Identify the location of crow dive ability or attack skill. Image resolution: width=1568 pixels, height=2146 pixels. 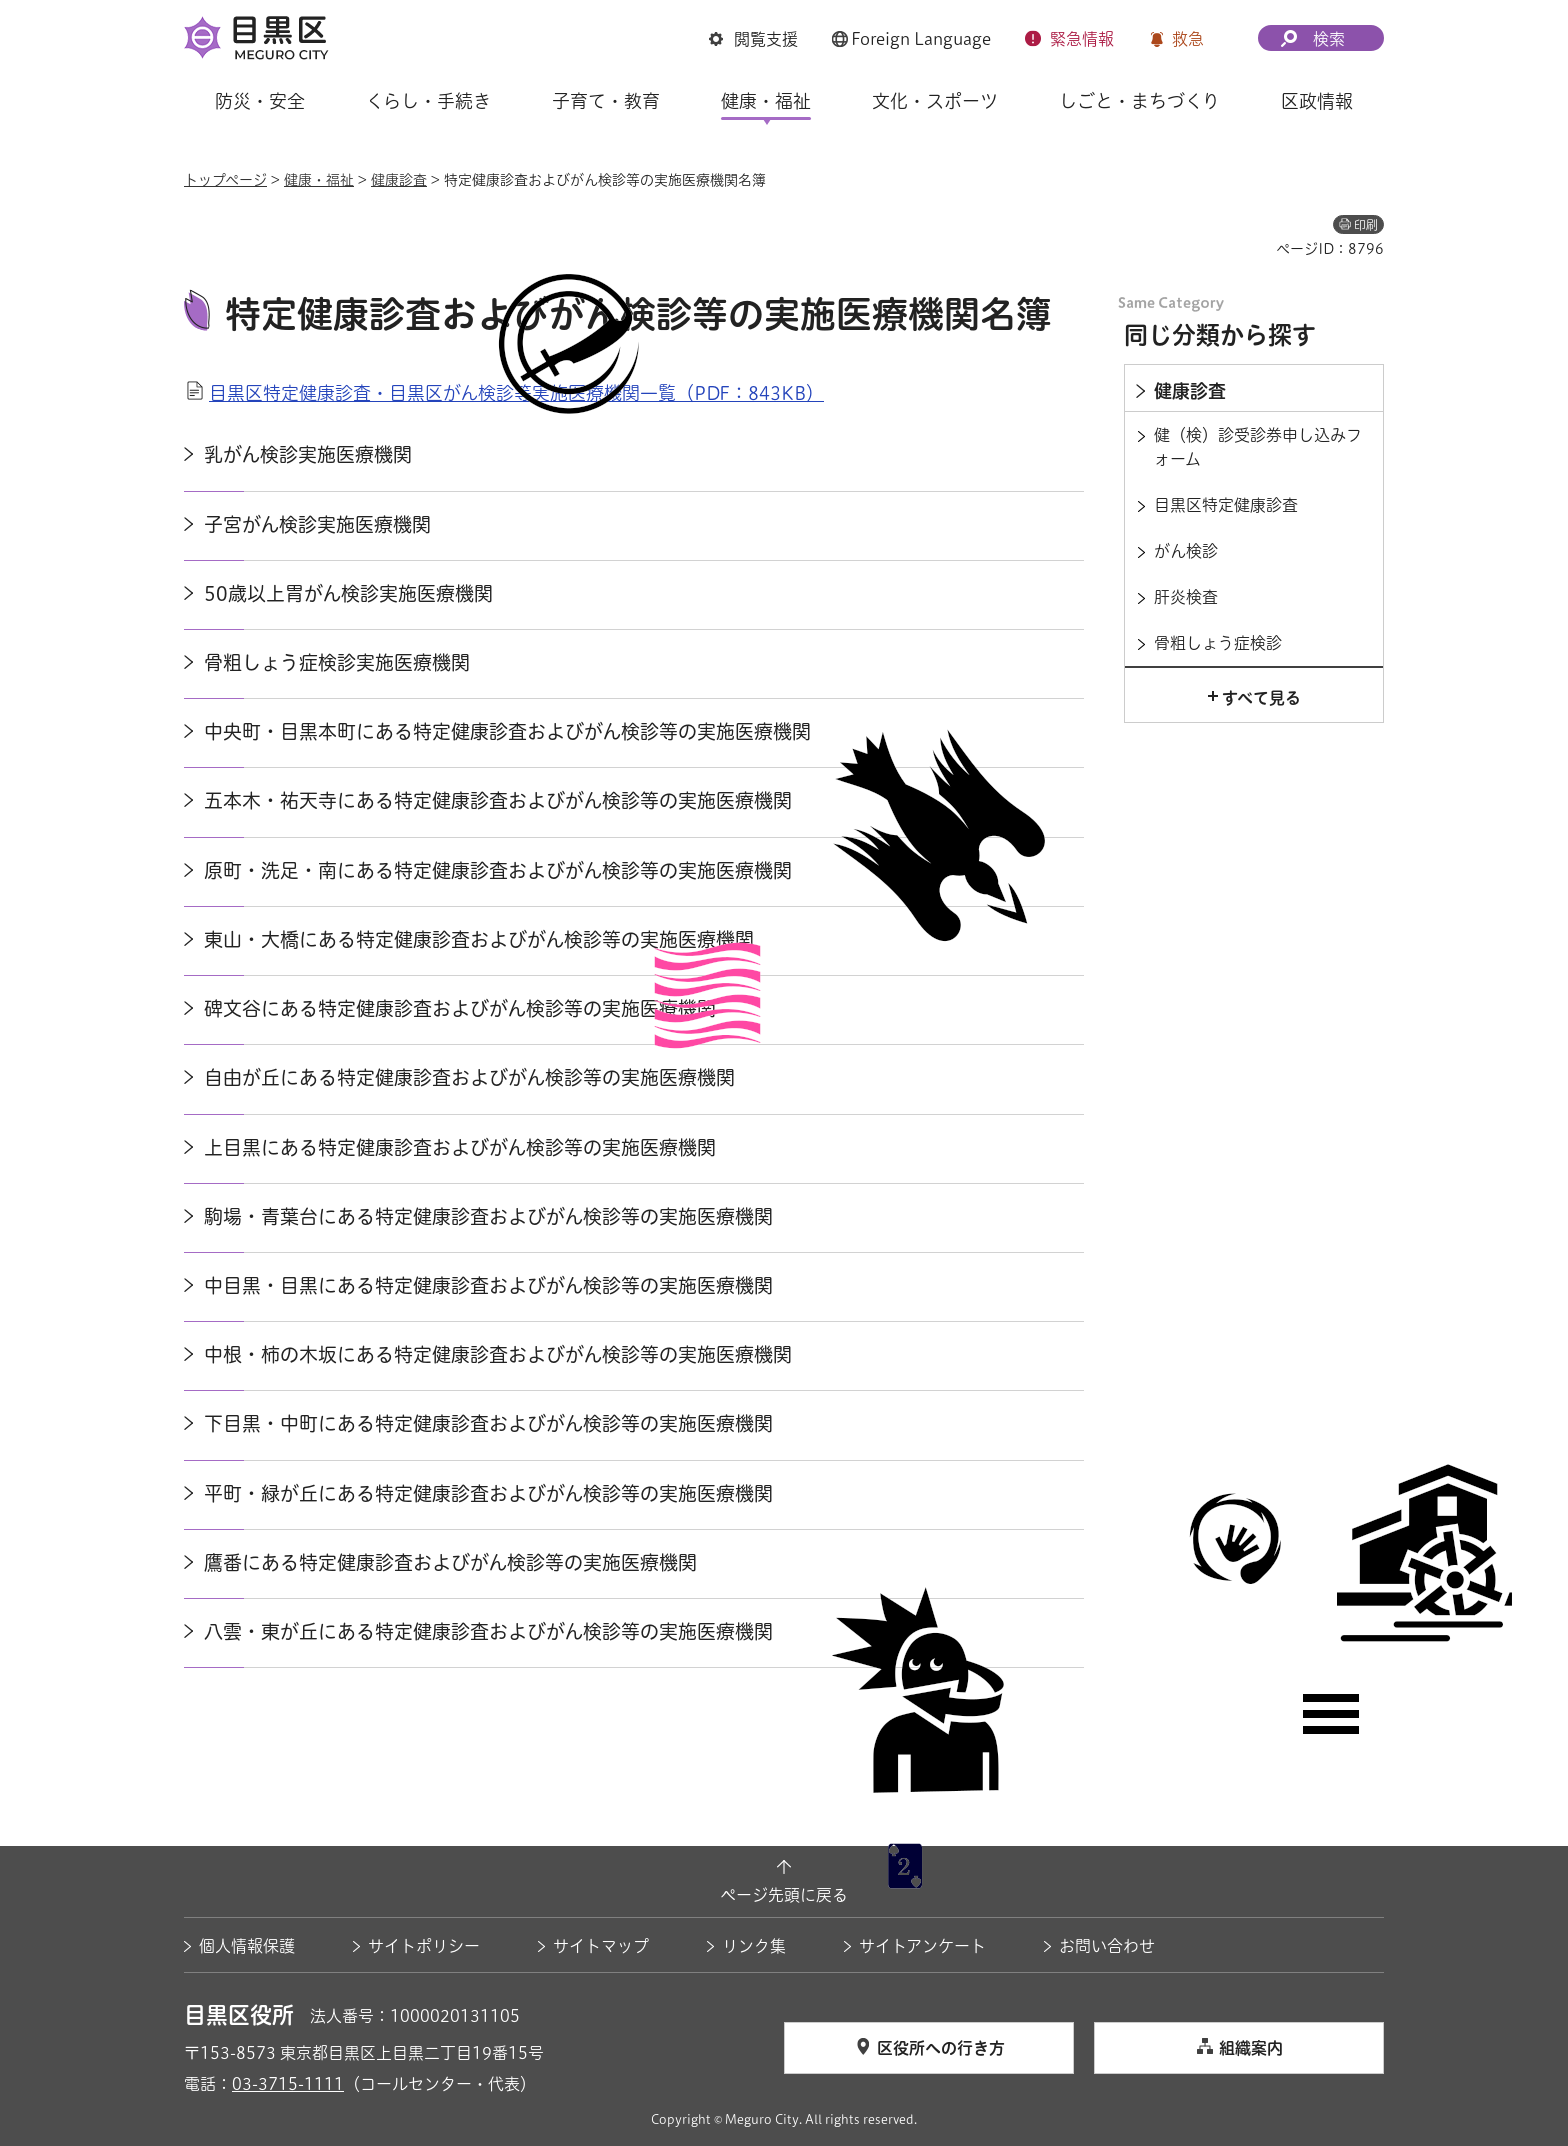
(941, 836).